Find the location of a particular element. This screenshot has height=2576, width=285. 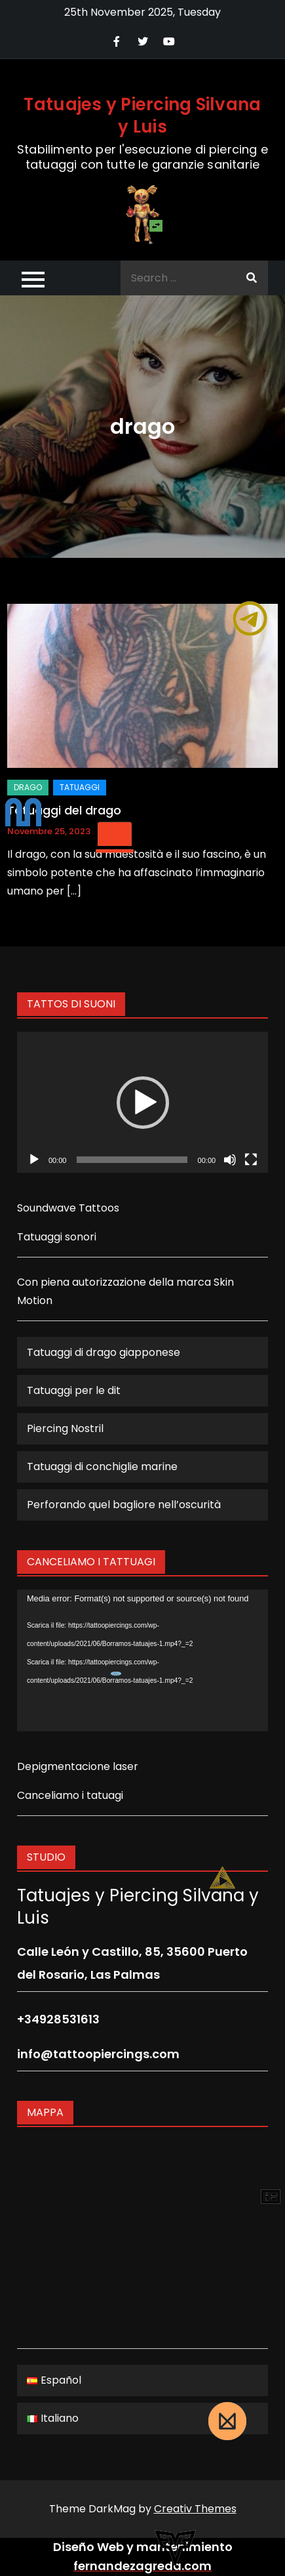

Ford brand or dealership app is located at coordinates (116, 1674).